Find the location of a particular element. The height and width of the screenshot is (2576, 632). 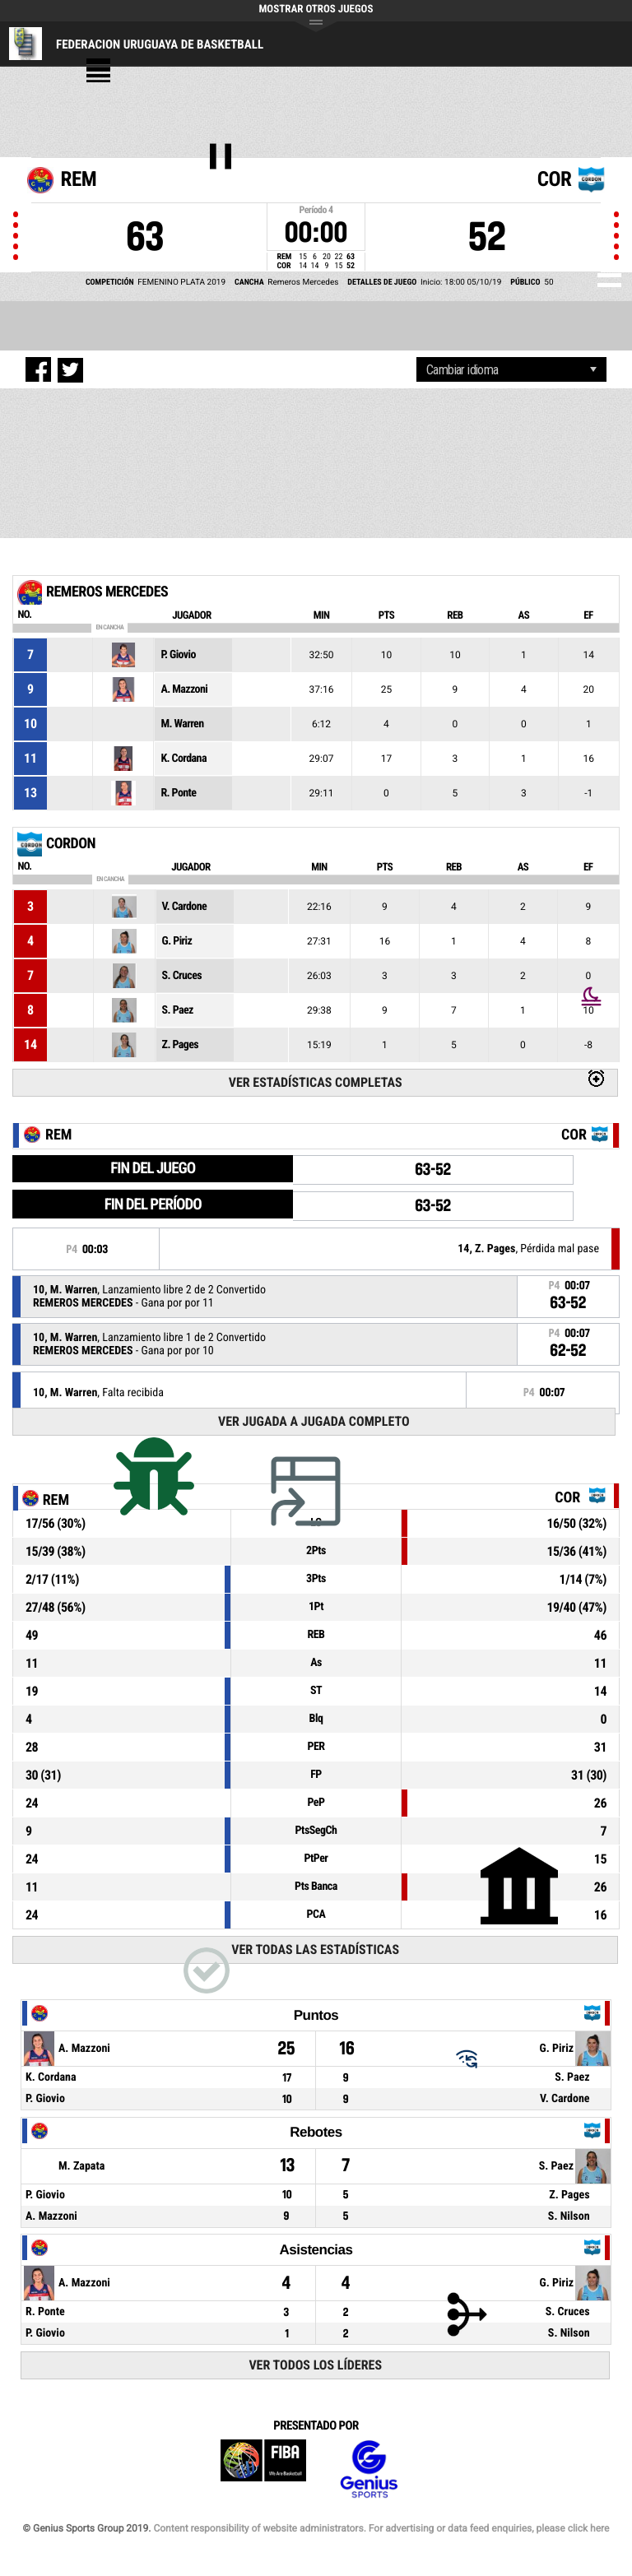

sync data over wifi connection is located at coordinates (467, 2058).